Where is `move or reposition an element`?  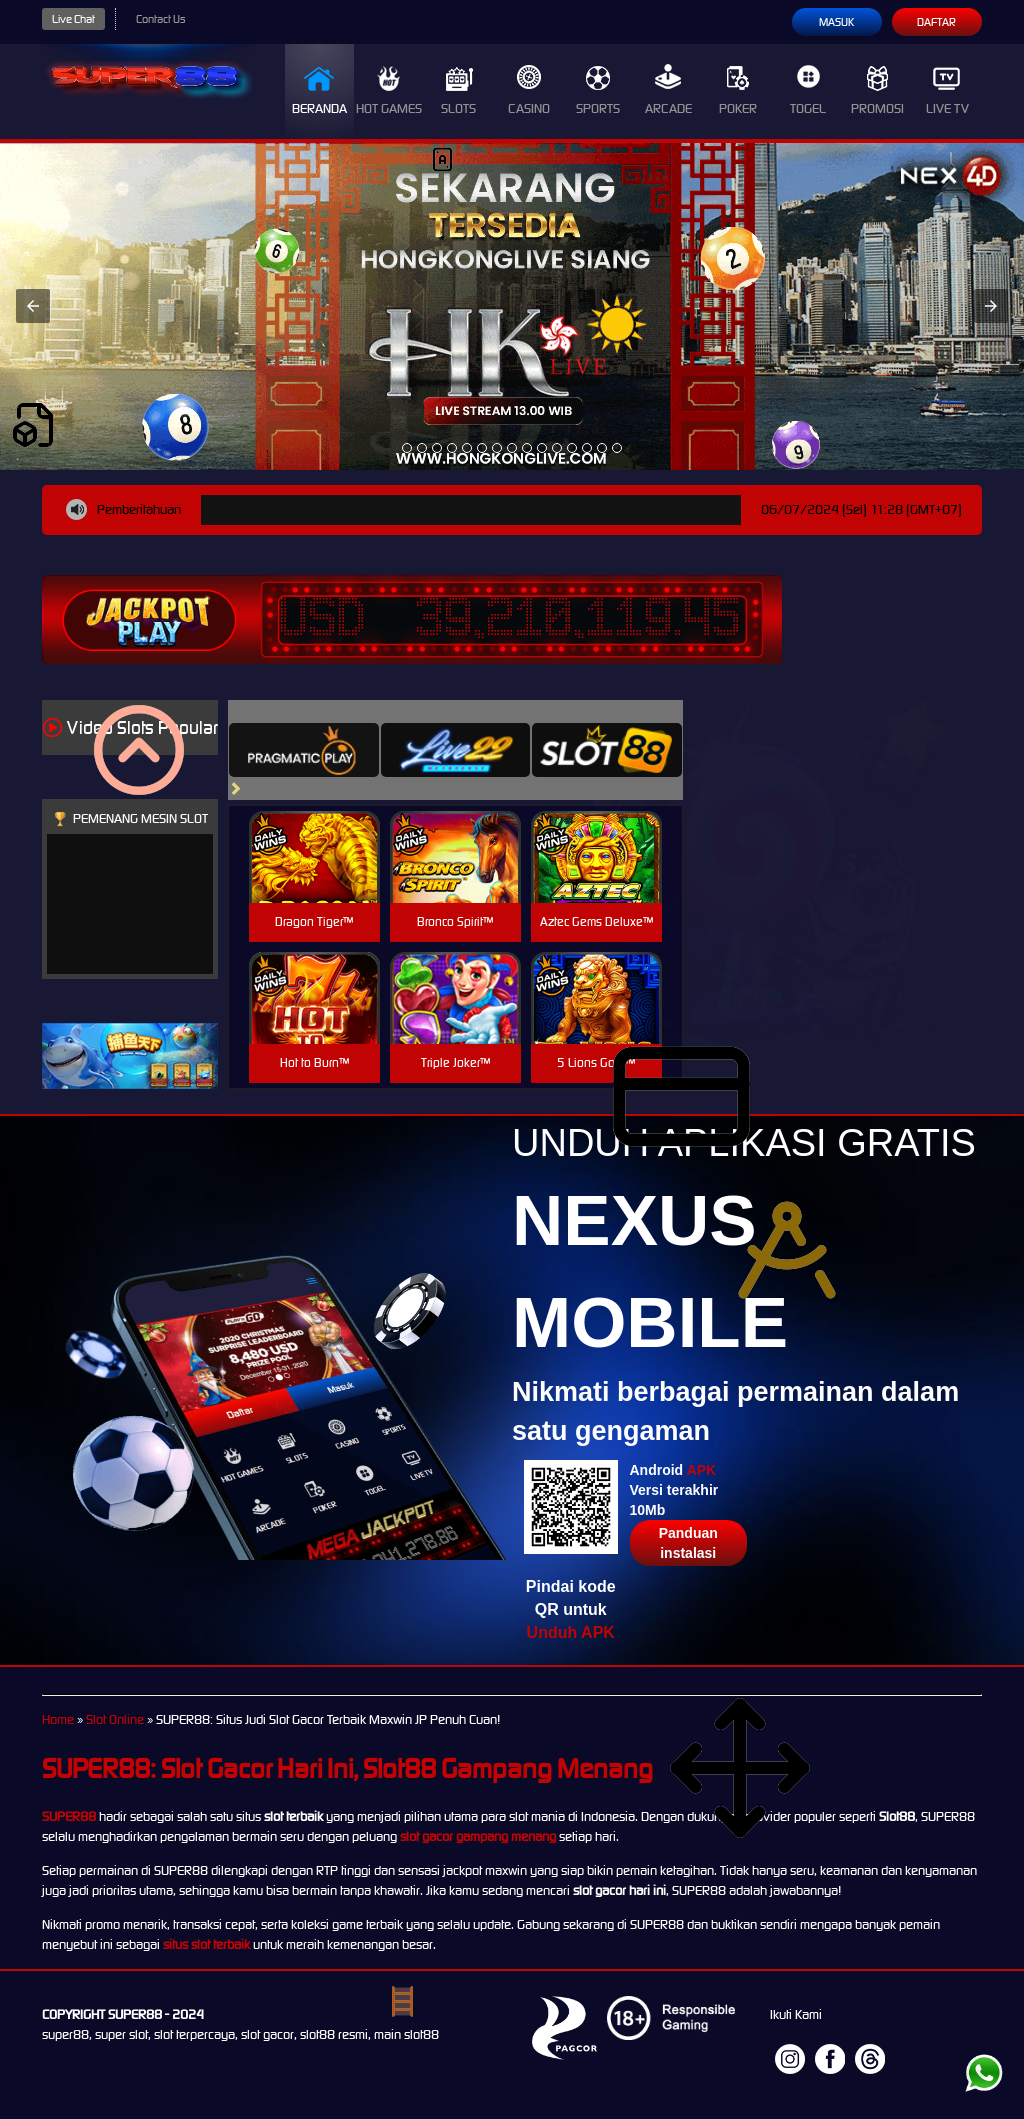
move or reposition an element is located at coordinates (740, 1768).